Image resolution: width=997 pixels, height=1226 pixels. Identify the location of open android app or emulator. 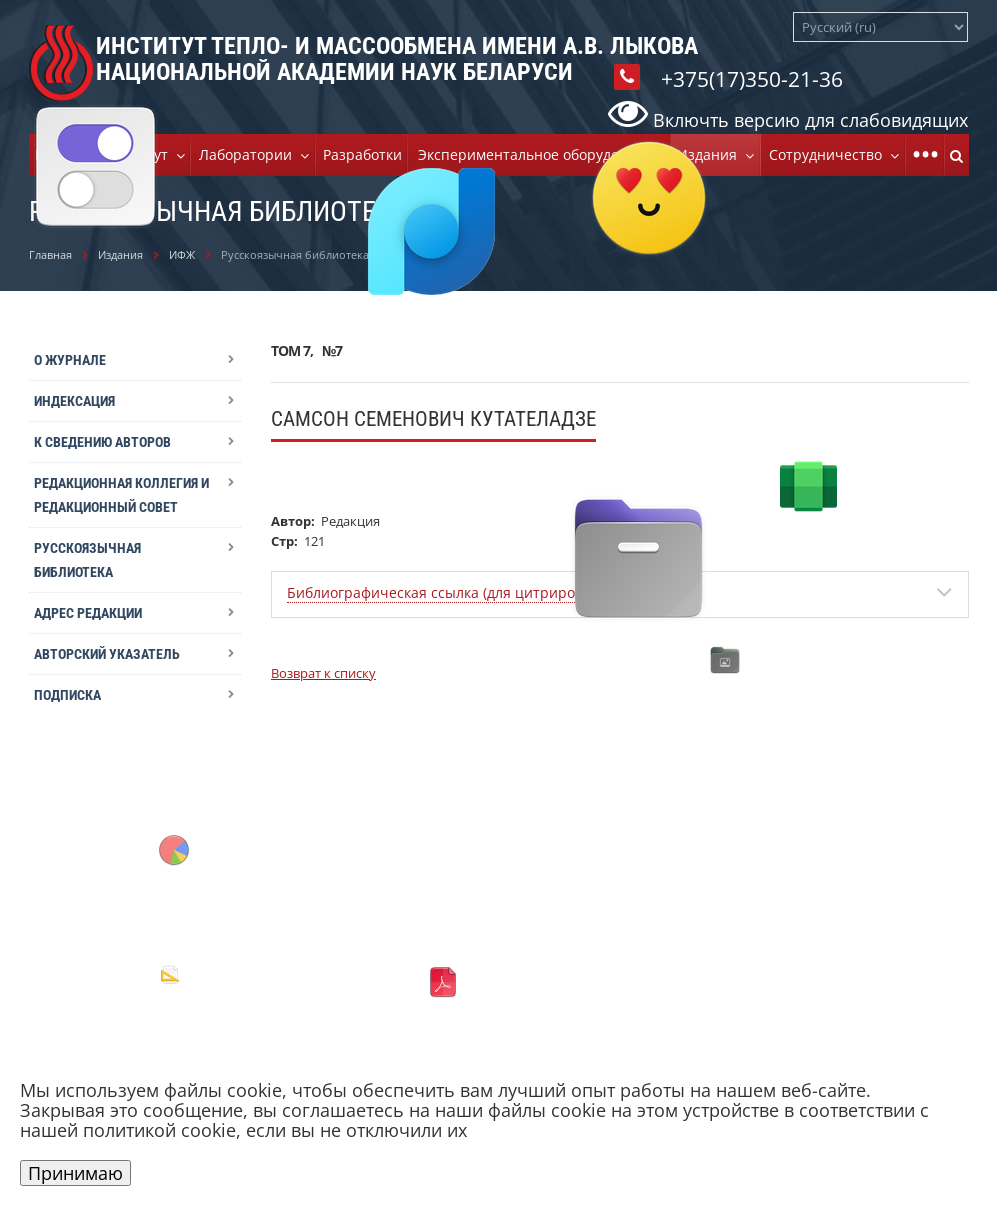
(808, 486).